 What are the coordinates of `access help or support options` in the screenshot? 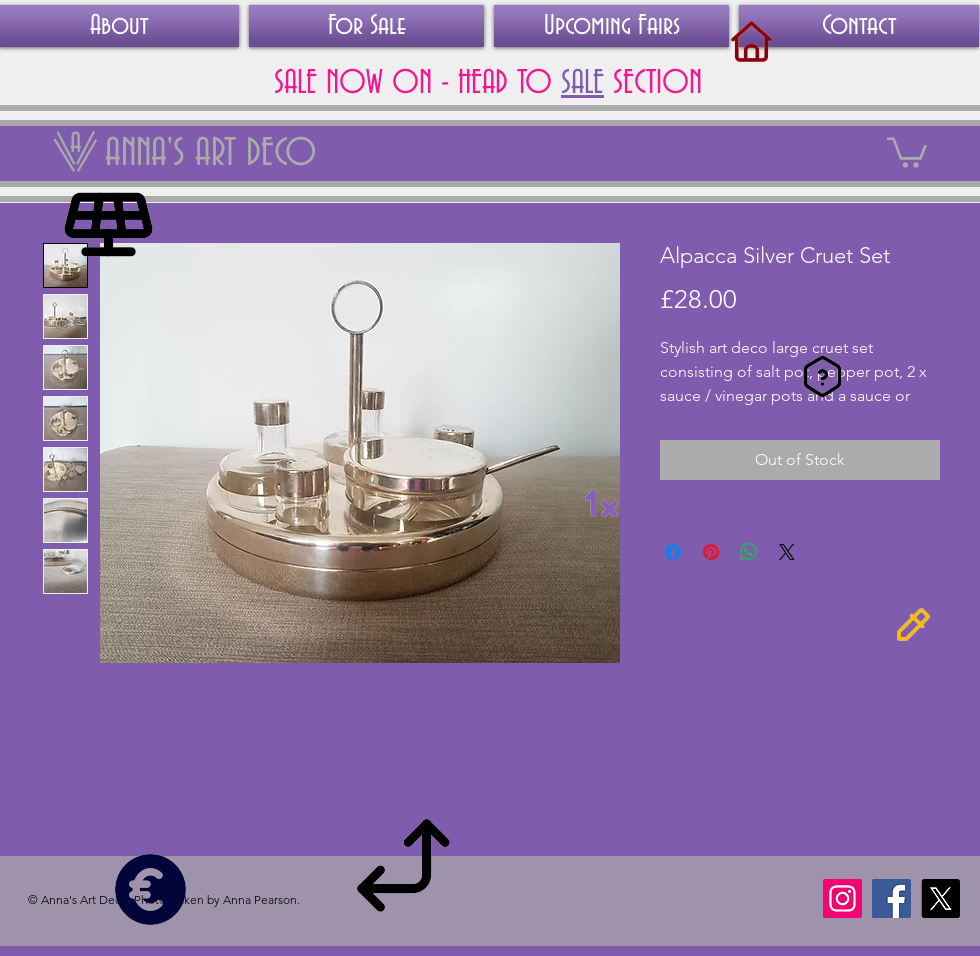 It's located at (822, 376).